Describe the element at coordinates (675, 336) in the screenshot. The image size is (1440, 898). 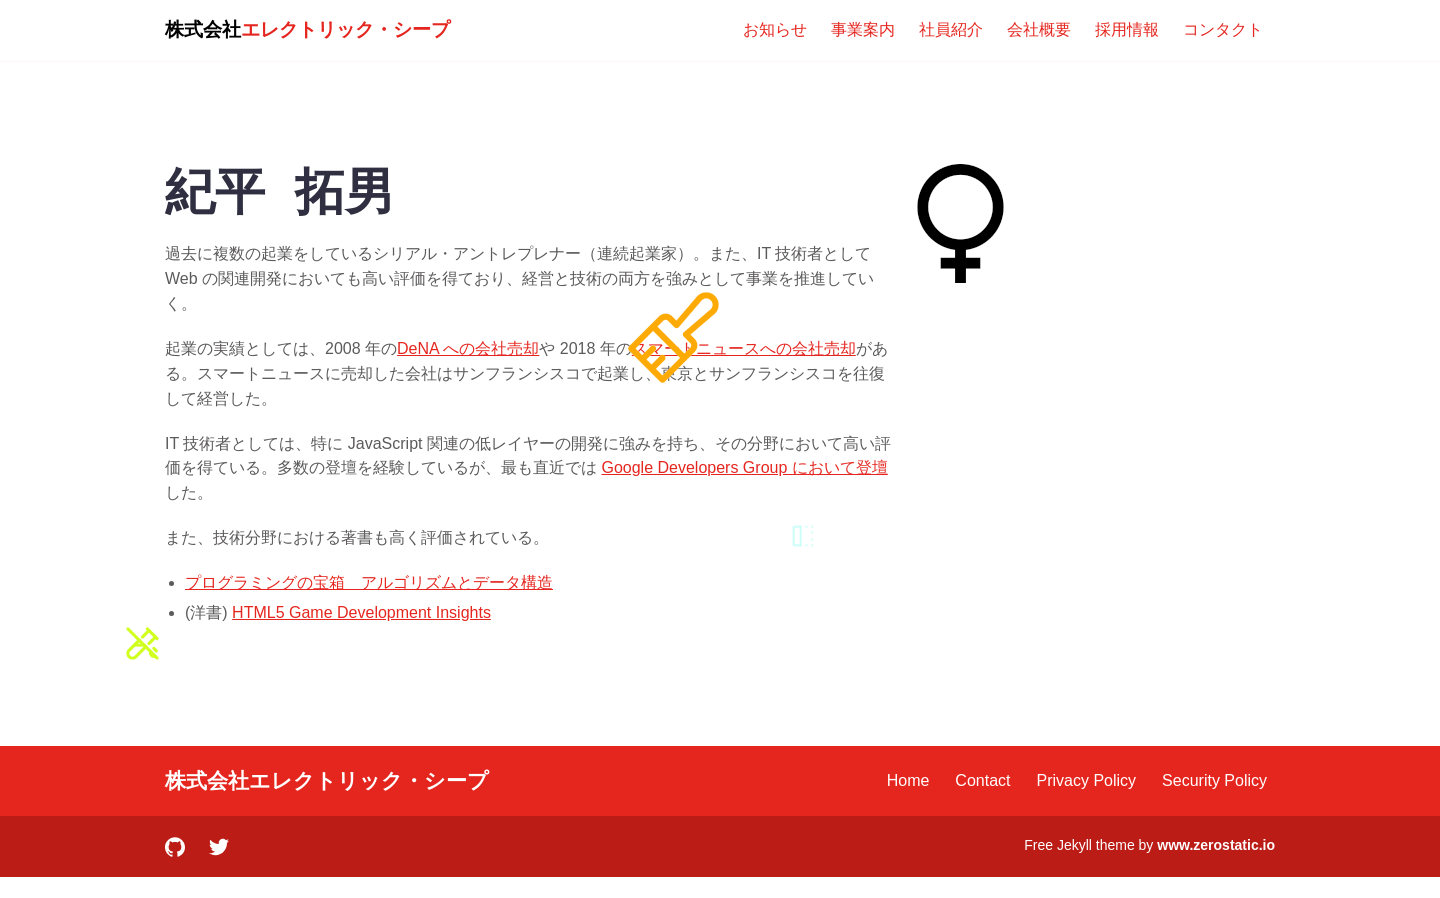
I see `access painting or drawing tools` at that location.